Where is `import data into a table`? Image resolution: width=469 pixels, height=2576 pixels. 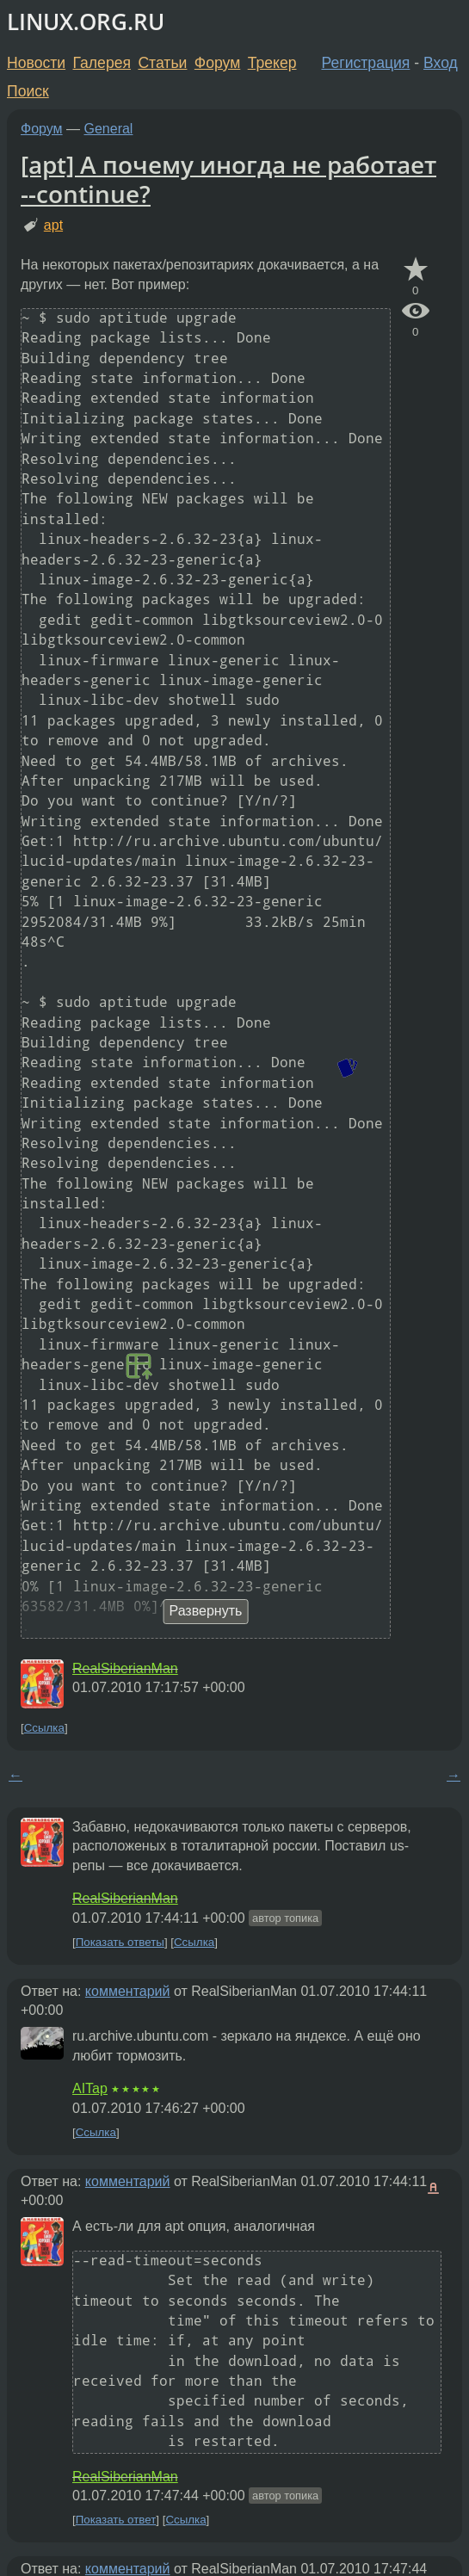
import data into a table is located at coordinates (139, 1366).